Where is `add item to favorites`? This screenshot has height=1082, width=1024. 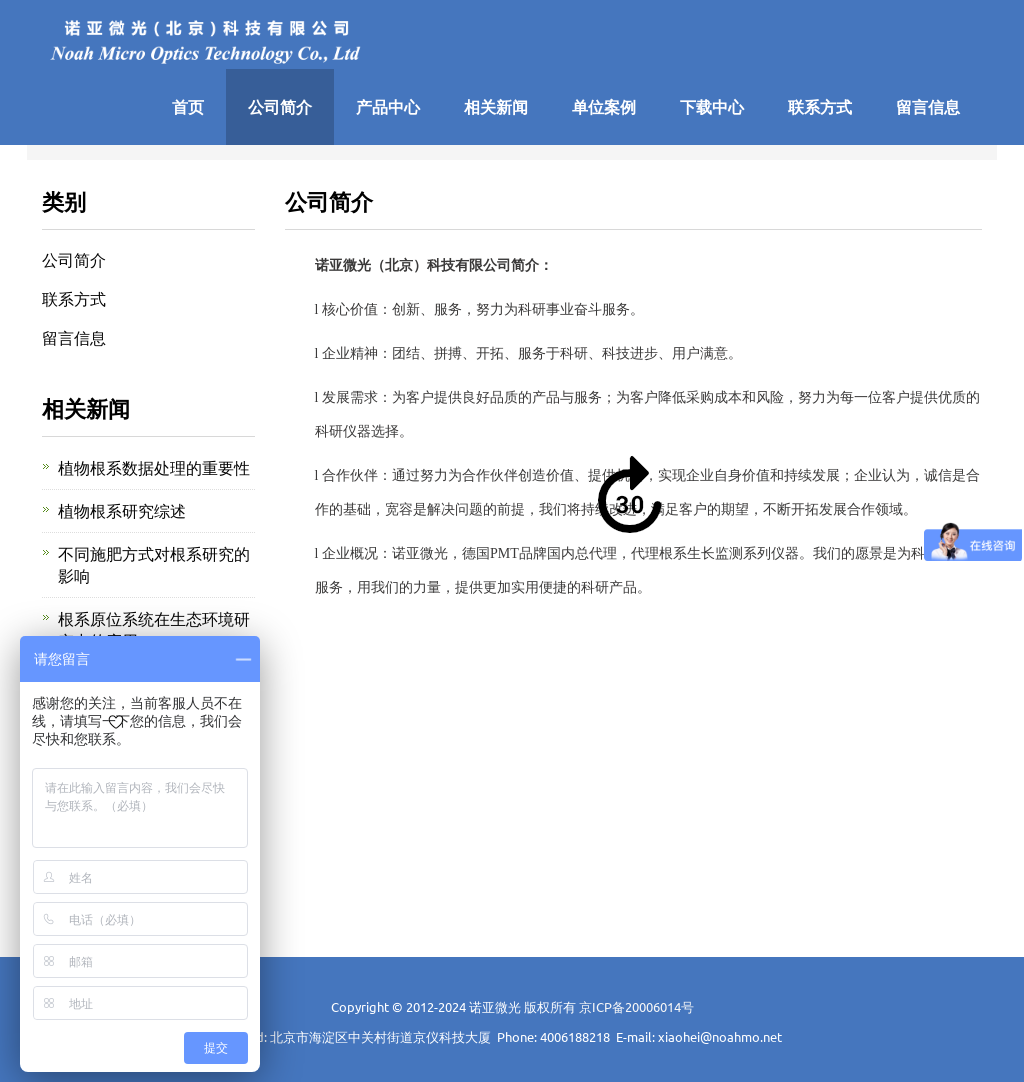 add item to favorites is located at coordinates (116, 722).